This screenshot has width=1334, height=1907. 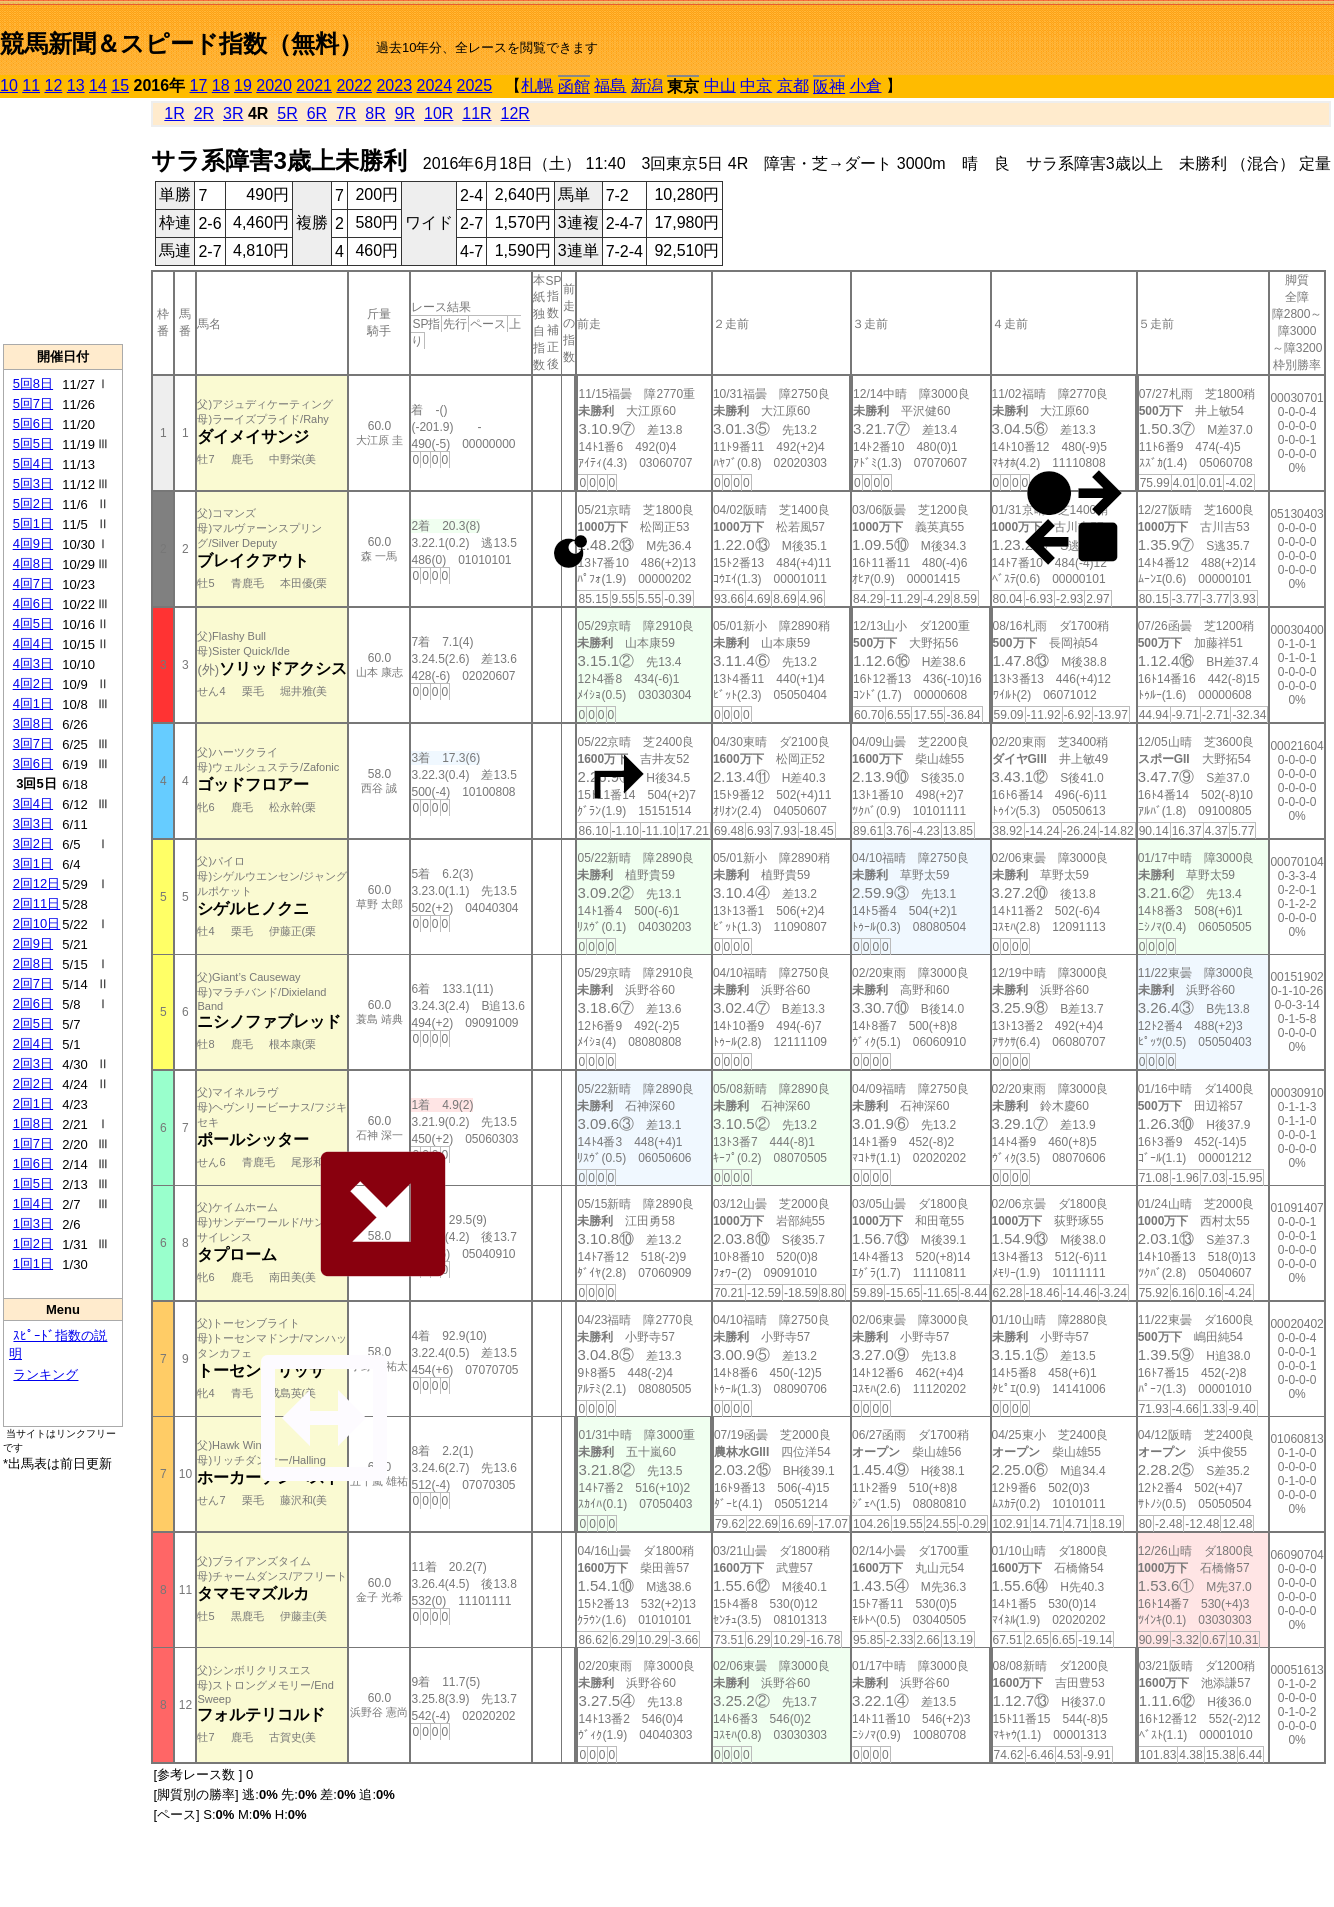 I want to click on flip image horizontally, so click(x=324, y=1418).